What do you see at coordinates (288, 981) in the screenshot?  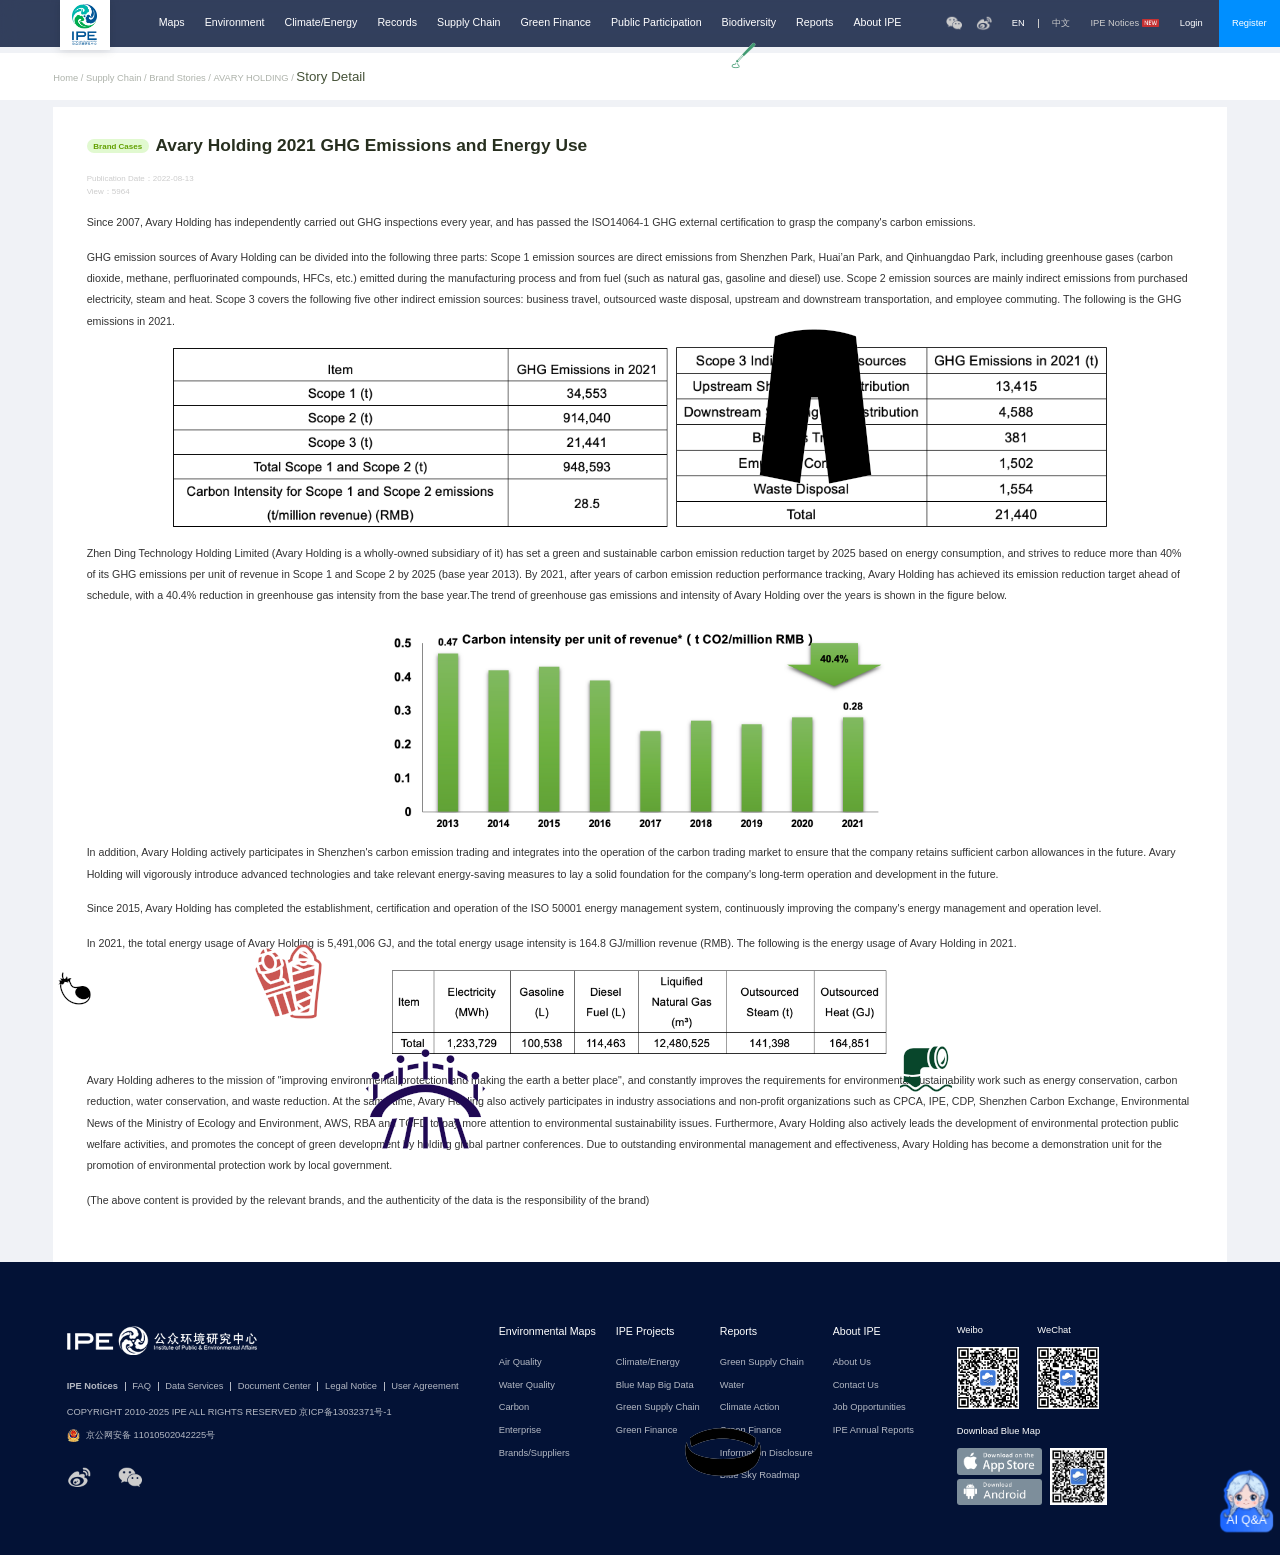 I see `view ancient Egyptian artifacts or exhibits` at bounding box center [288, 981].